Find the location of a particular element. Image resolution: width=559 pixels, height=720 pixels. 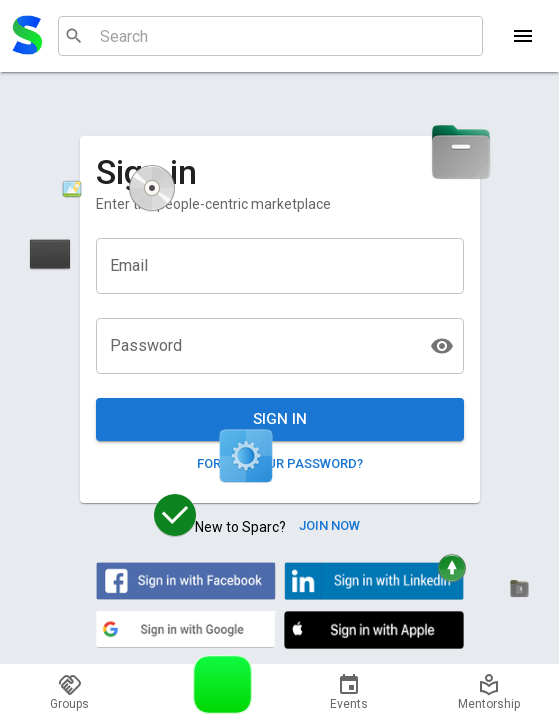

blank app icon template for customization is located at coordinates (222, 684).